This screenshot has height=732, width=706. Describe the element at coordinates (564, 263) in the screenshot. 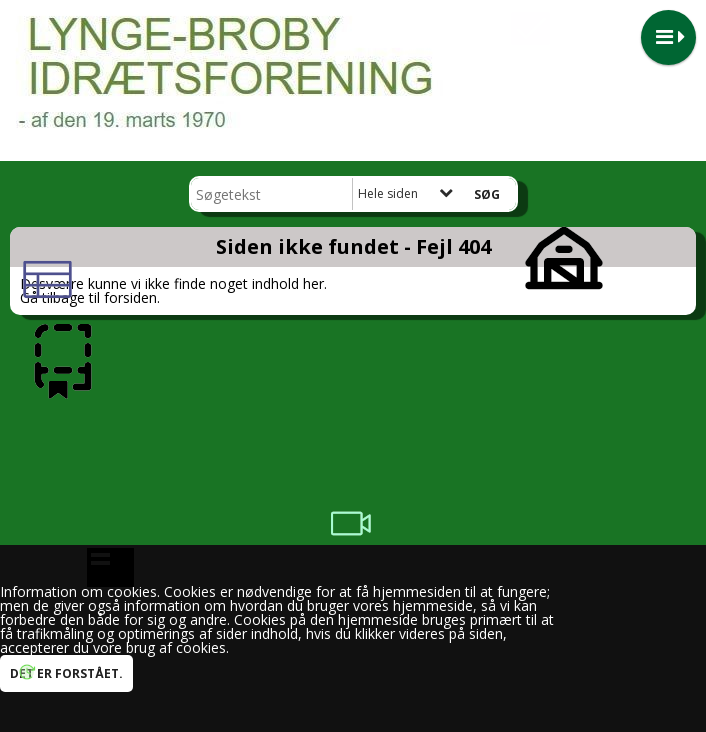

I see `access farm or agricultural settings` at that location.